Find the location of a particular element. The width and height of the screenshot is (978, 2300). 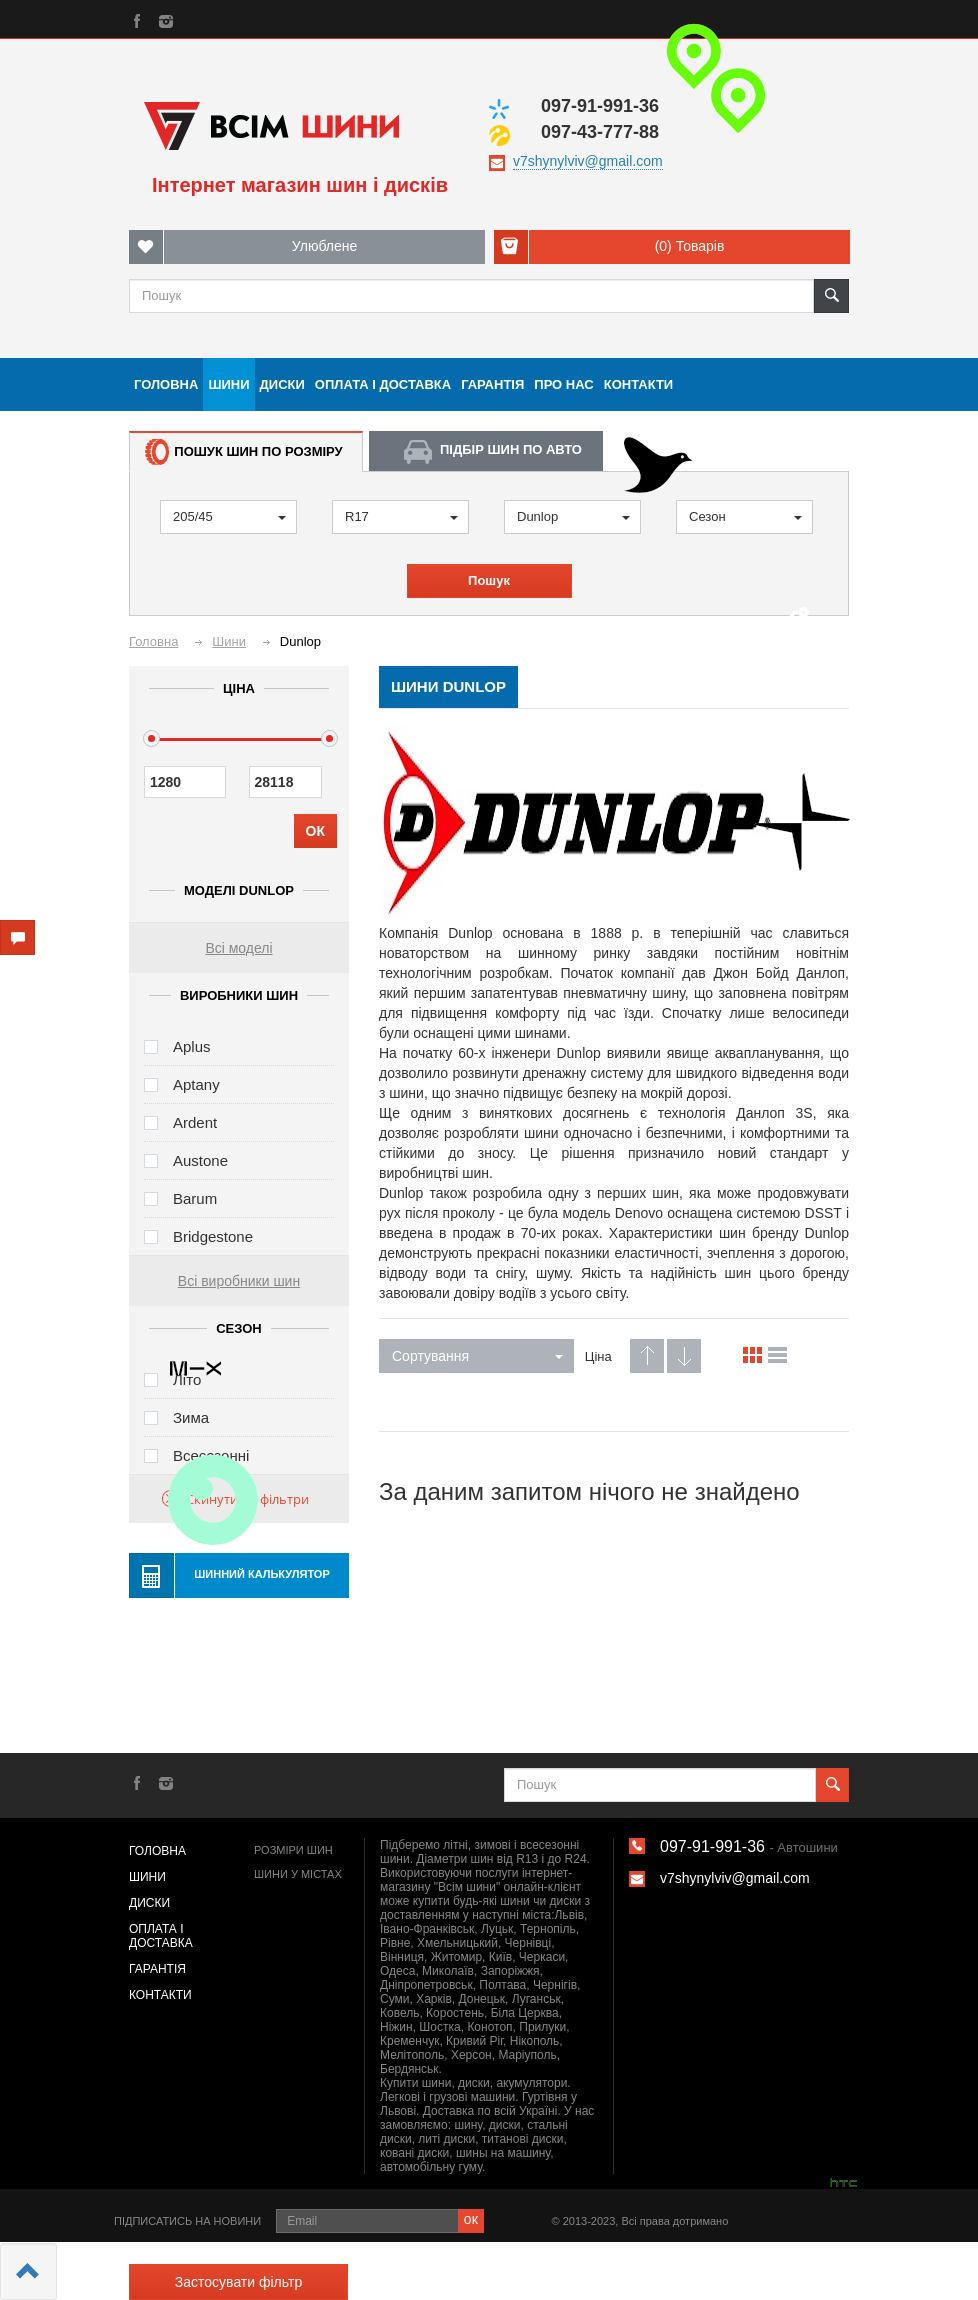

polestar electric vehicle brand logo is located at coordinates (802, 822).